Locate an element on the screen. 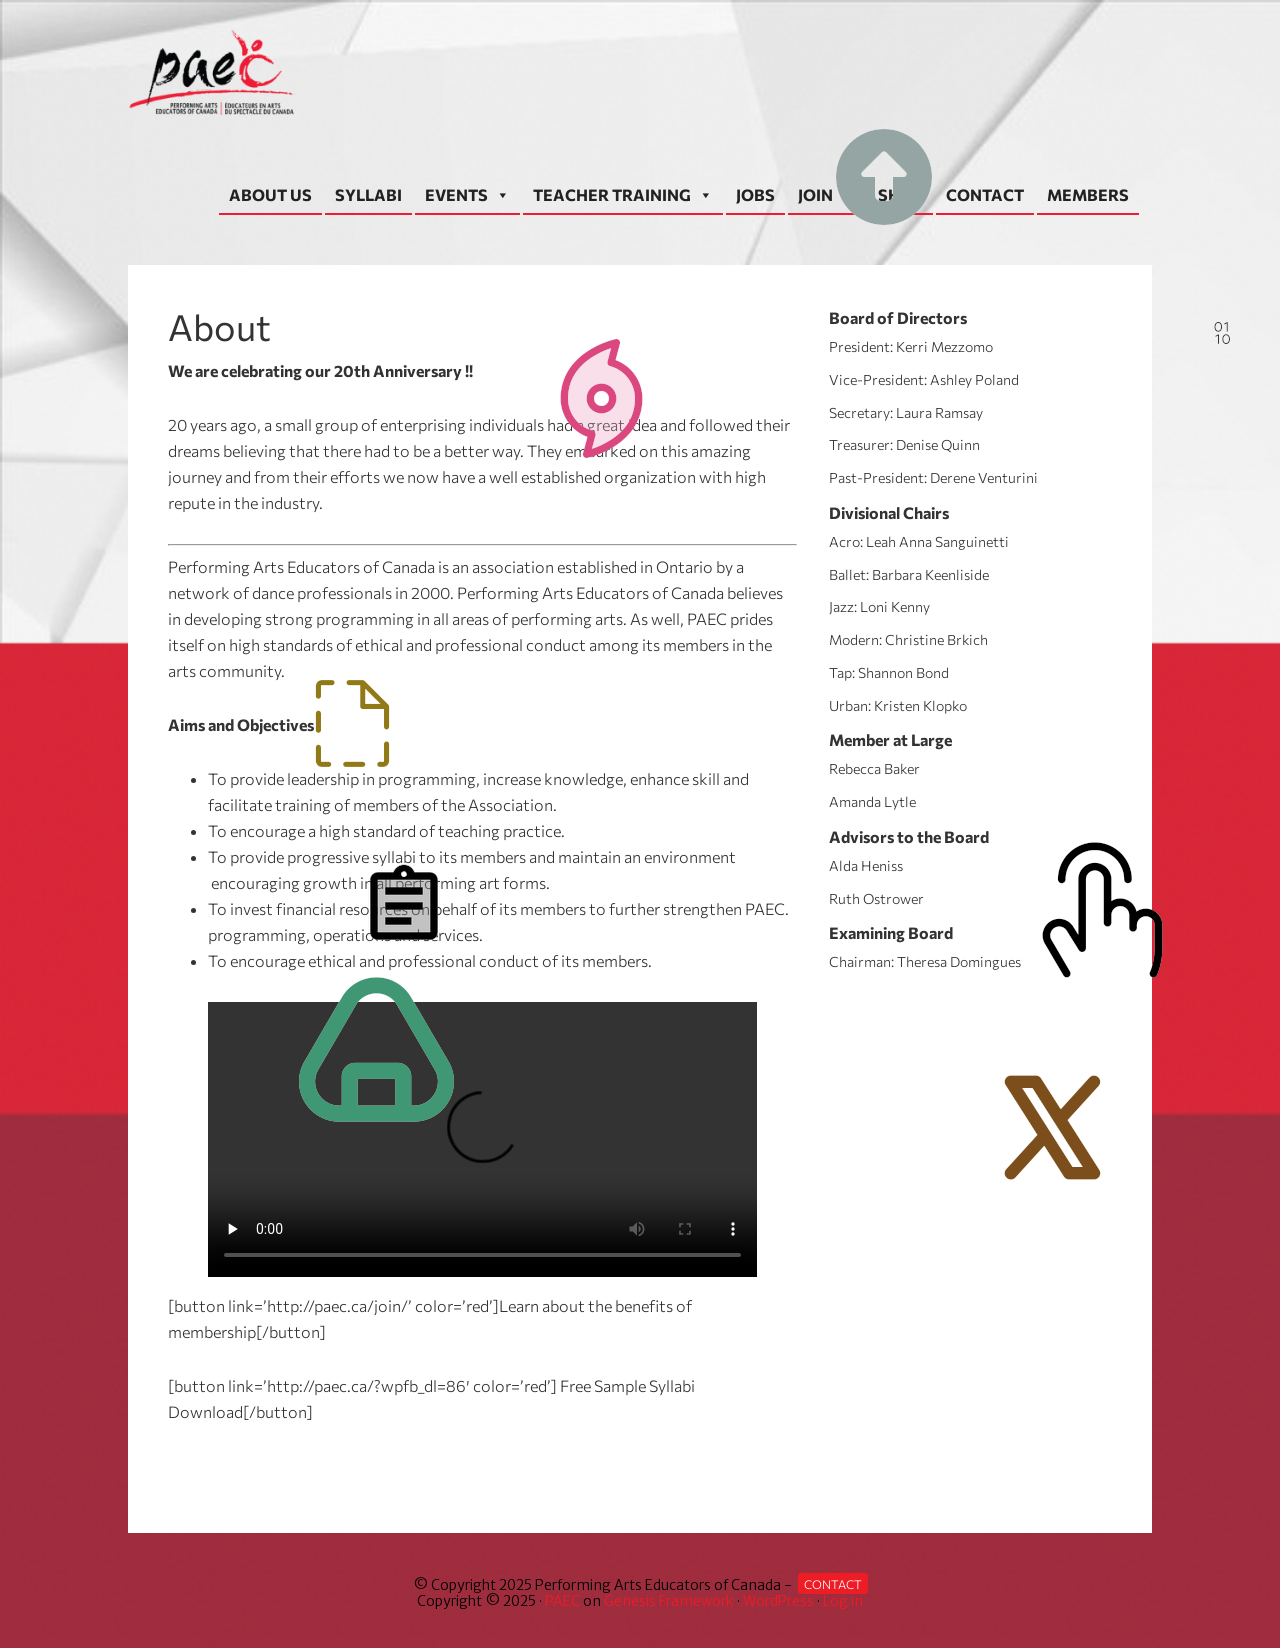  upload a file or document is located at coordinates (884, 177).